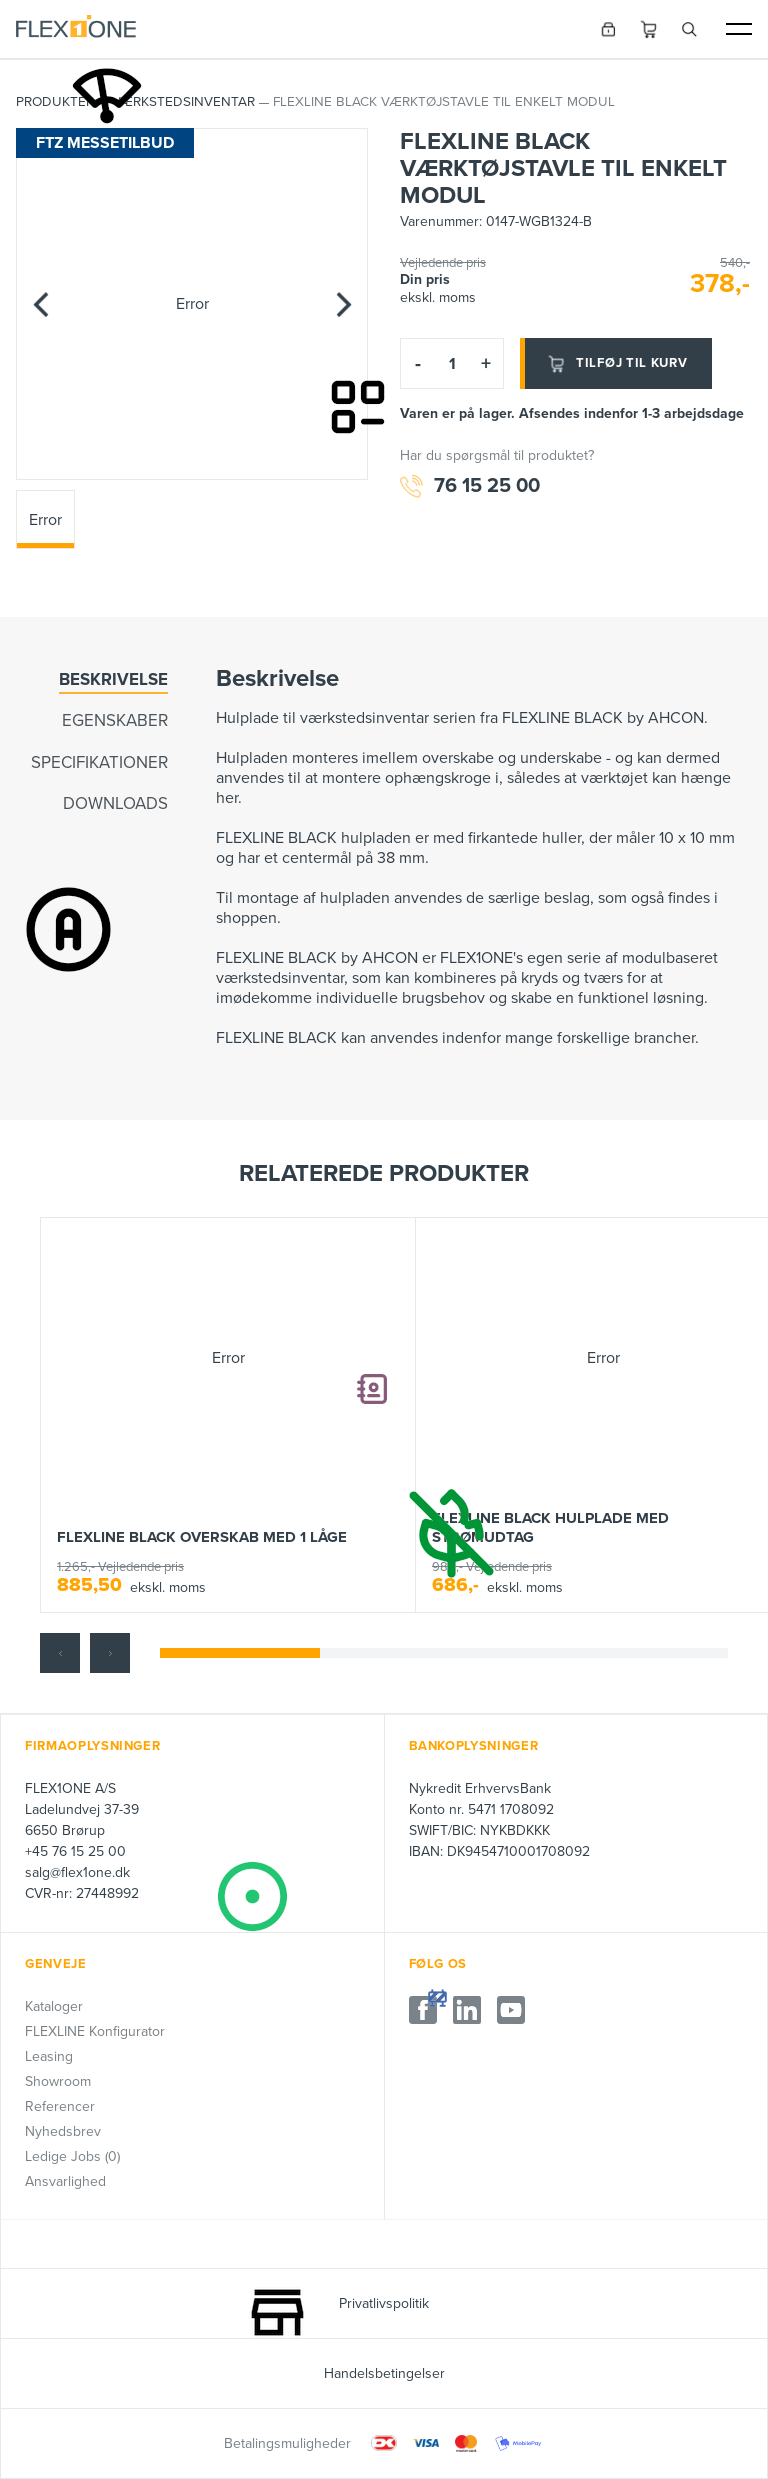 The image size is (768, 2479). What do you see at coordinates (252, 1896) in the screenshot?
I see `select or mark an item as active` at bounding box center [252, 1896].